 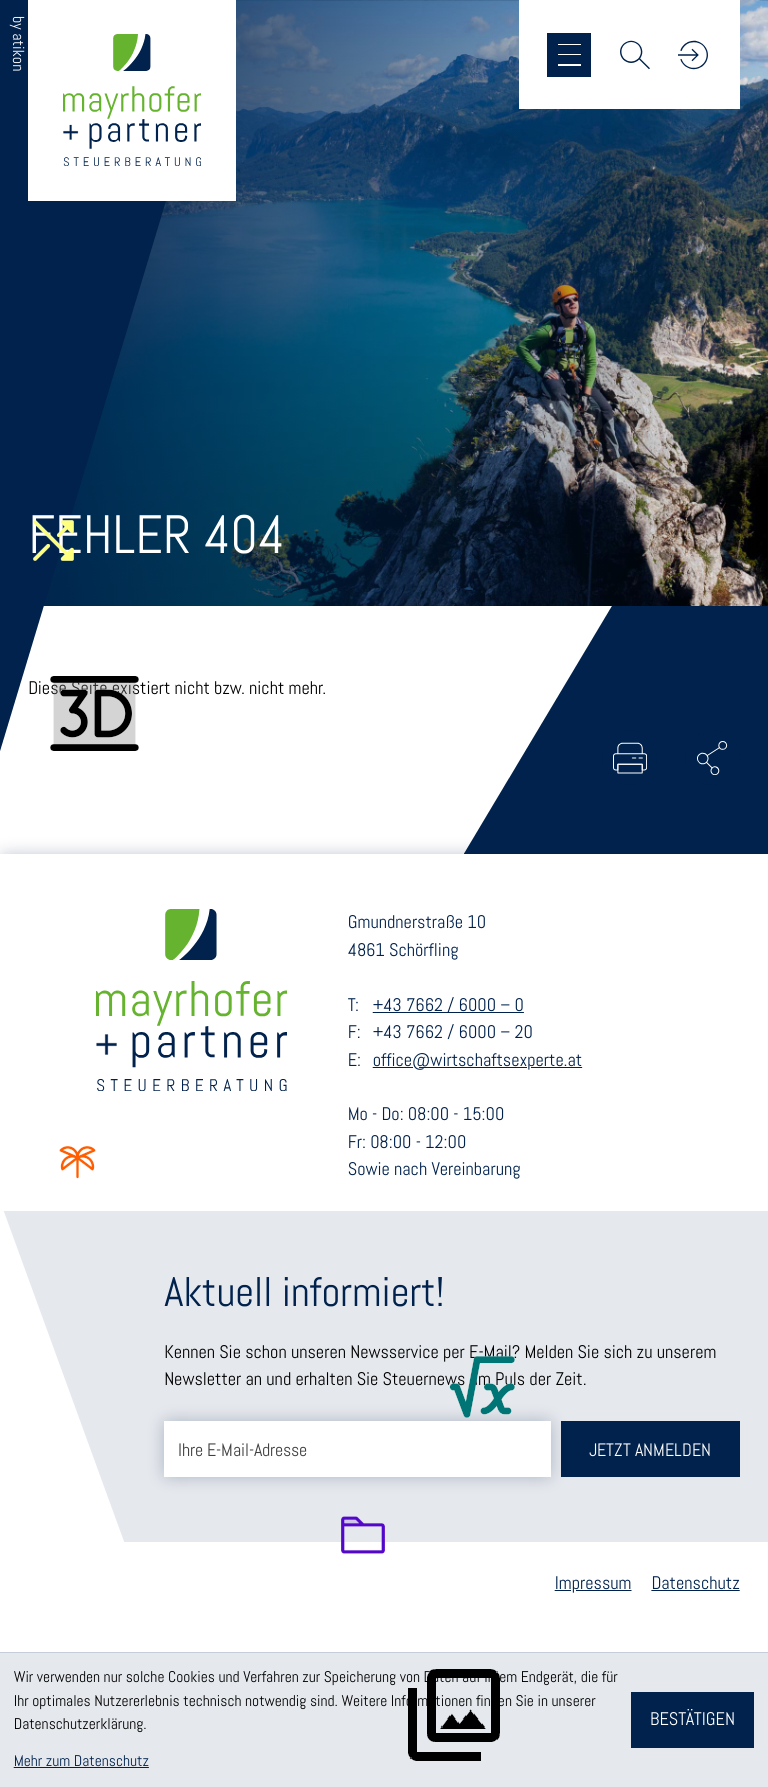 What do you see at coordinates (484, 1387) in the screenshot?
I see `access square root calculator function` at bounding box center [484, 1387].